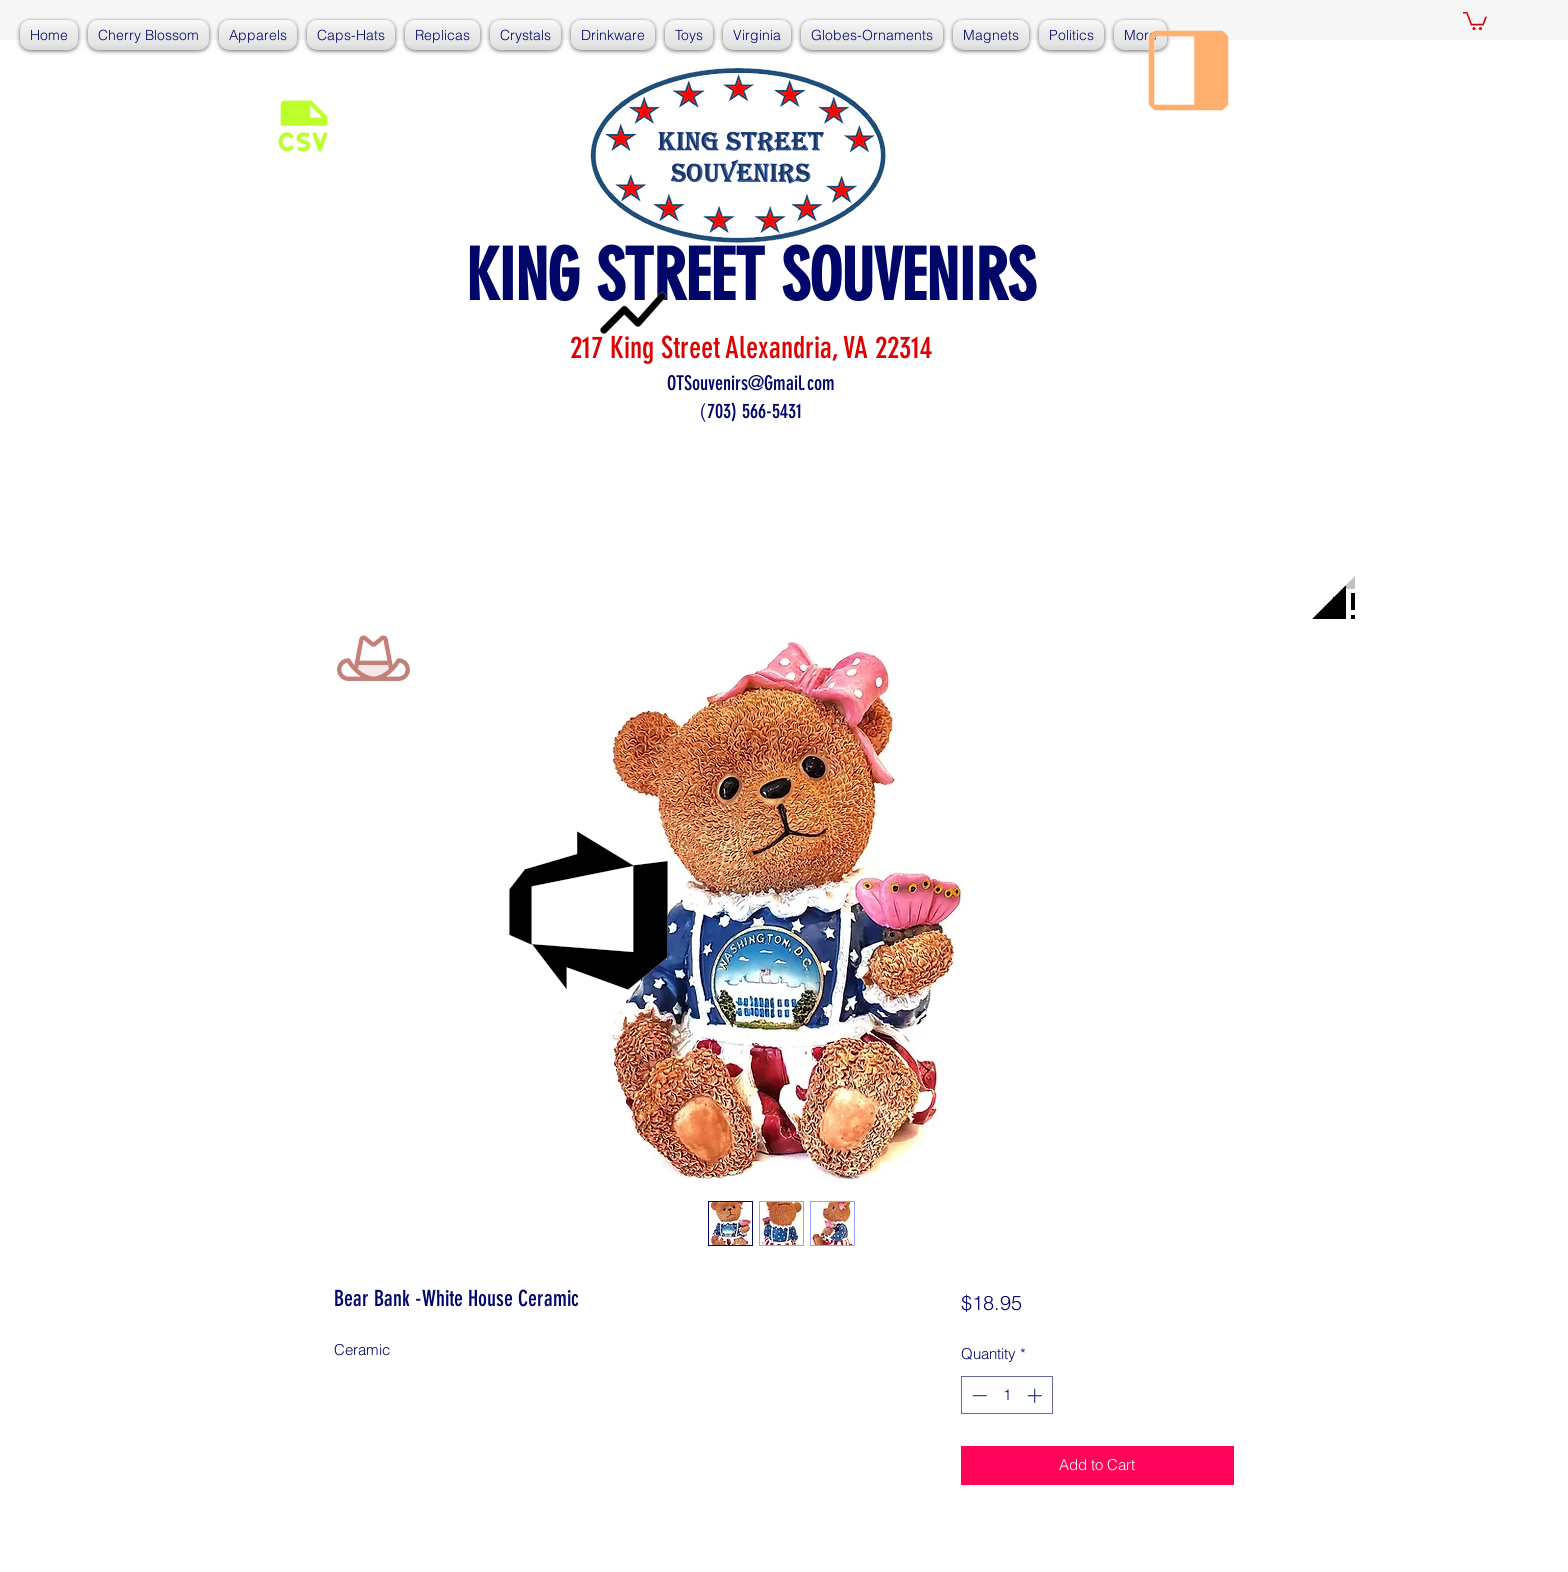 Image resolution: width=1568 pixels, height=1572 pixels. What do you see at coordinates (633, 313) in the screenshot?
I see `view analytics or statistics` at bounding box center [633, 313].